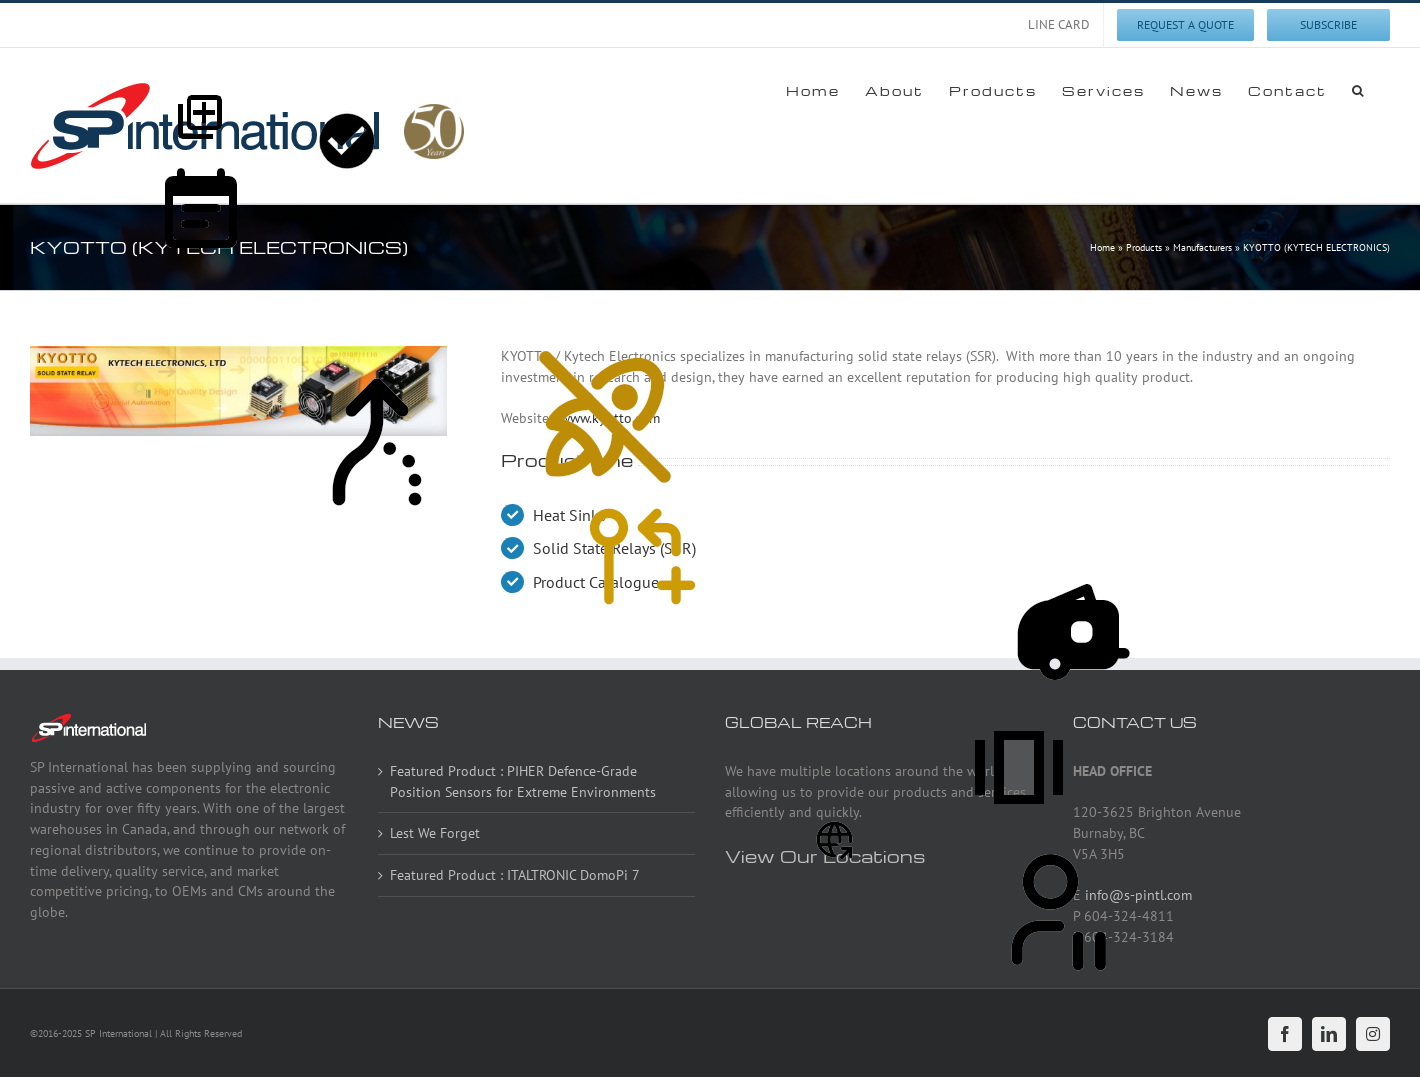 The image size is (1420, 1077). What do you see at coordinates (1071, 632) in the screenshot?
I see `access caravan or RV rental options` at bounding box center [1071, 632].